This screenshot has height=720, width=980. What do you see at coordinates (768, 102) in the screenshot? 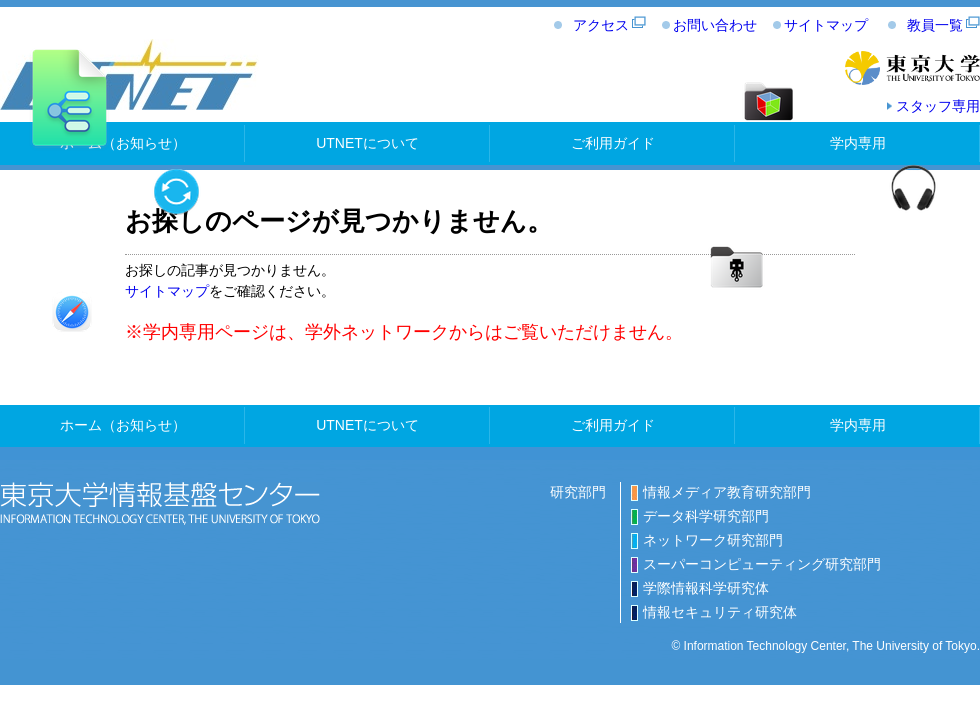
I see `open gtk folder` at bounding box center [768, 102].